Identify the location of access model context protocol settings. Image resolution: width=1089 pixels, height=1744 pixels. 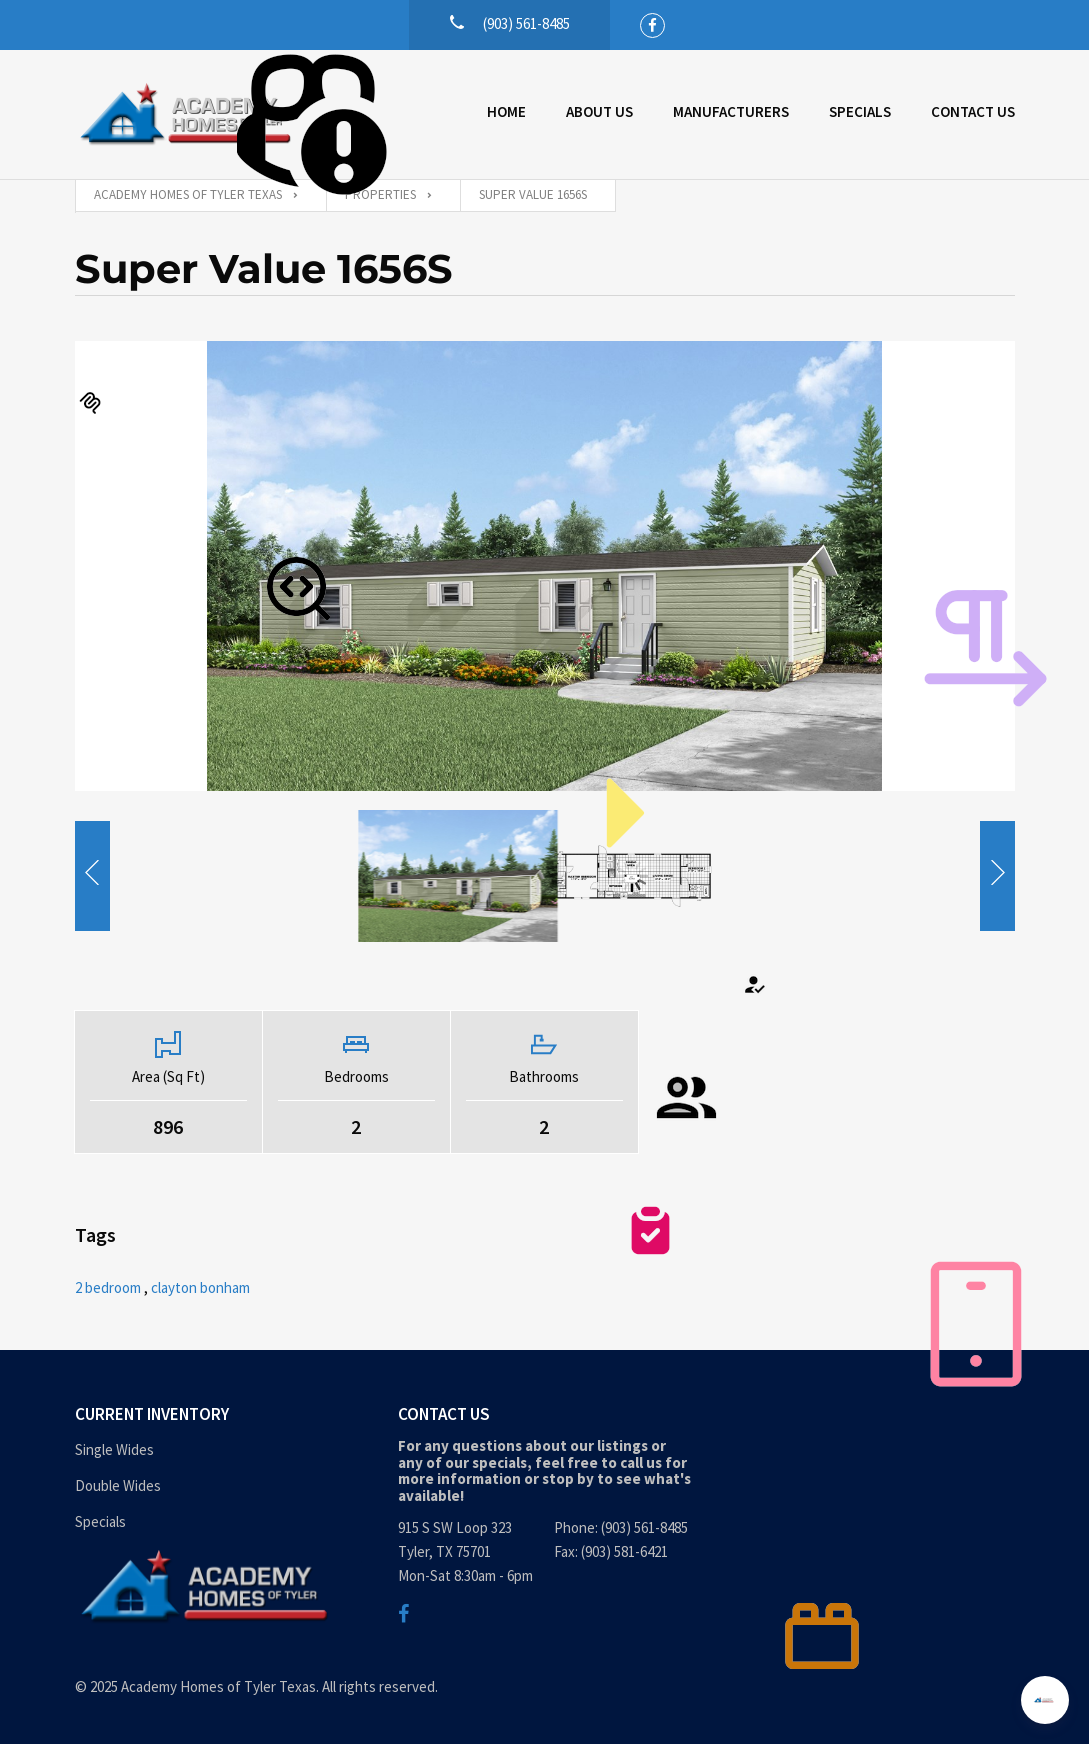
(90, 403).